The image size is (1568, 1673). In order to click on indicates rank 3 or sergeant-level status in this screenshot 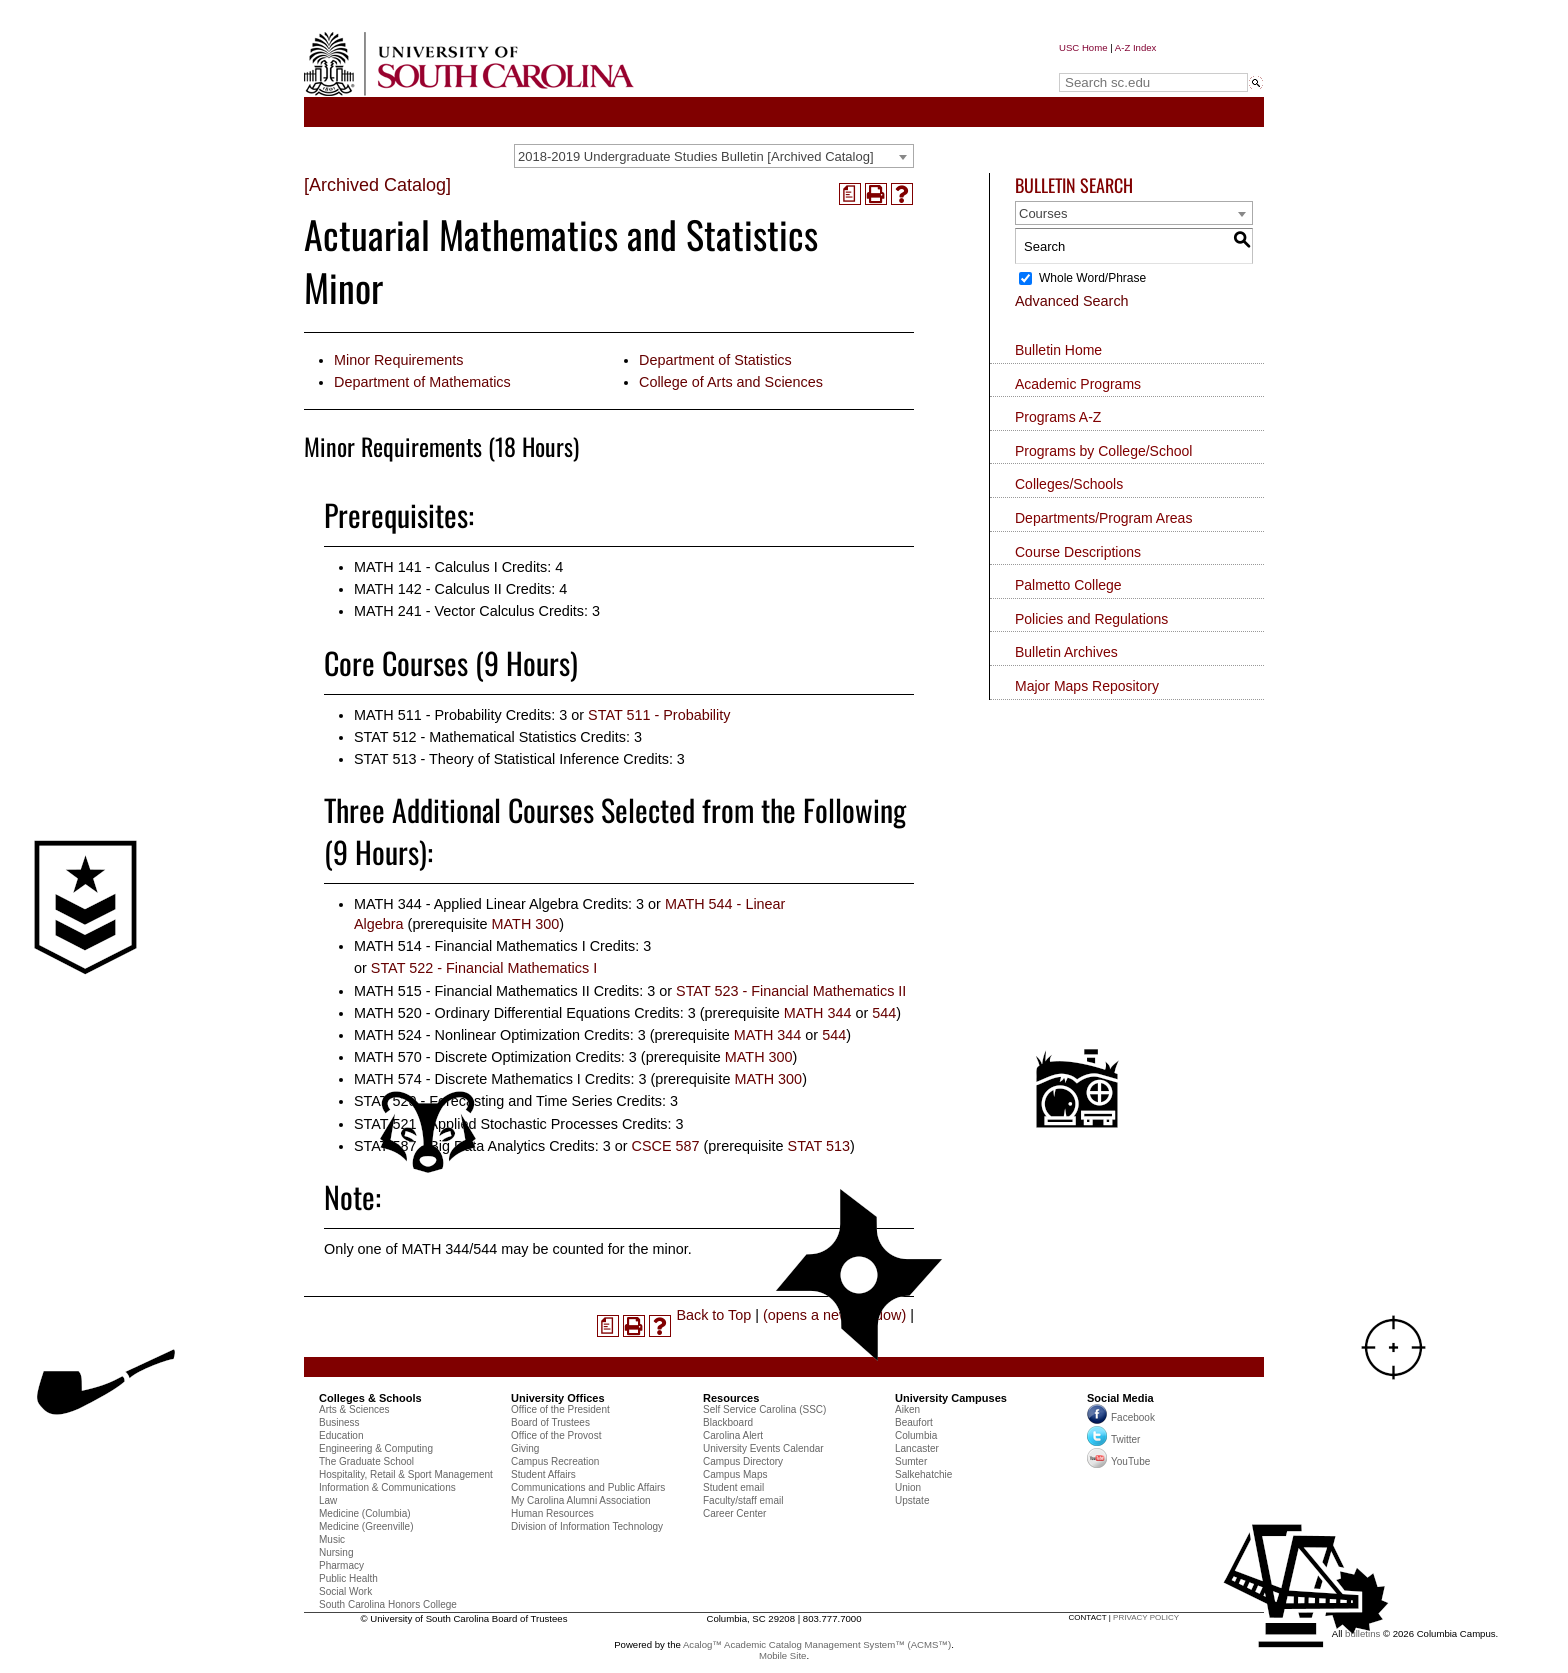, I will do `click(85, 907)`.